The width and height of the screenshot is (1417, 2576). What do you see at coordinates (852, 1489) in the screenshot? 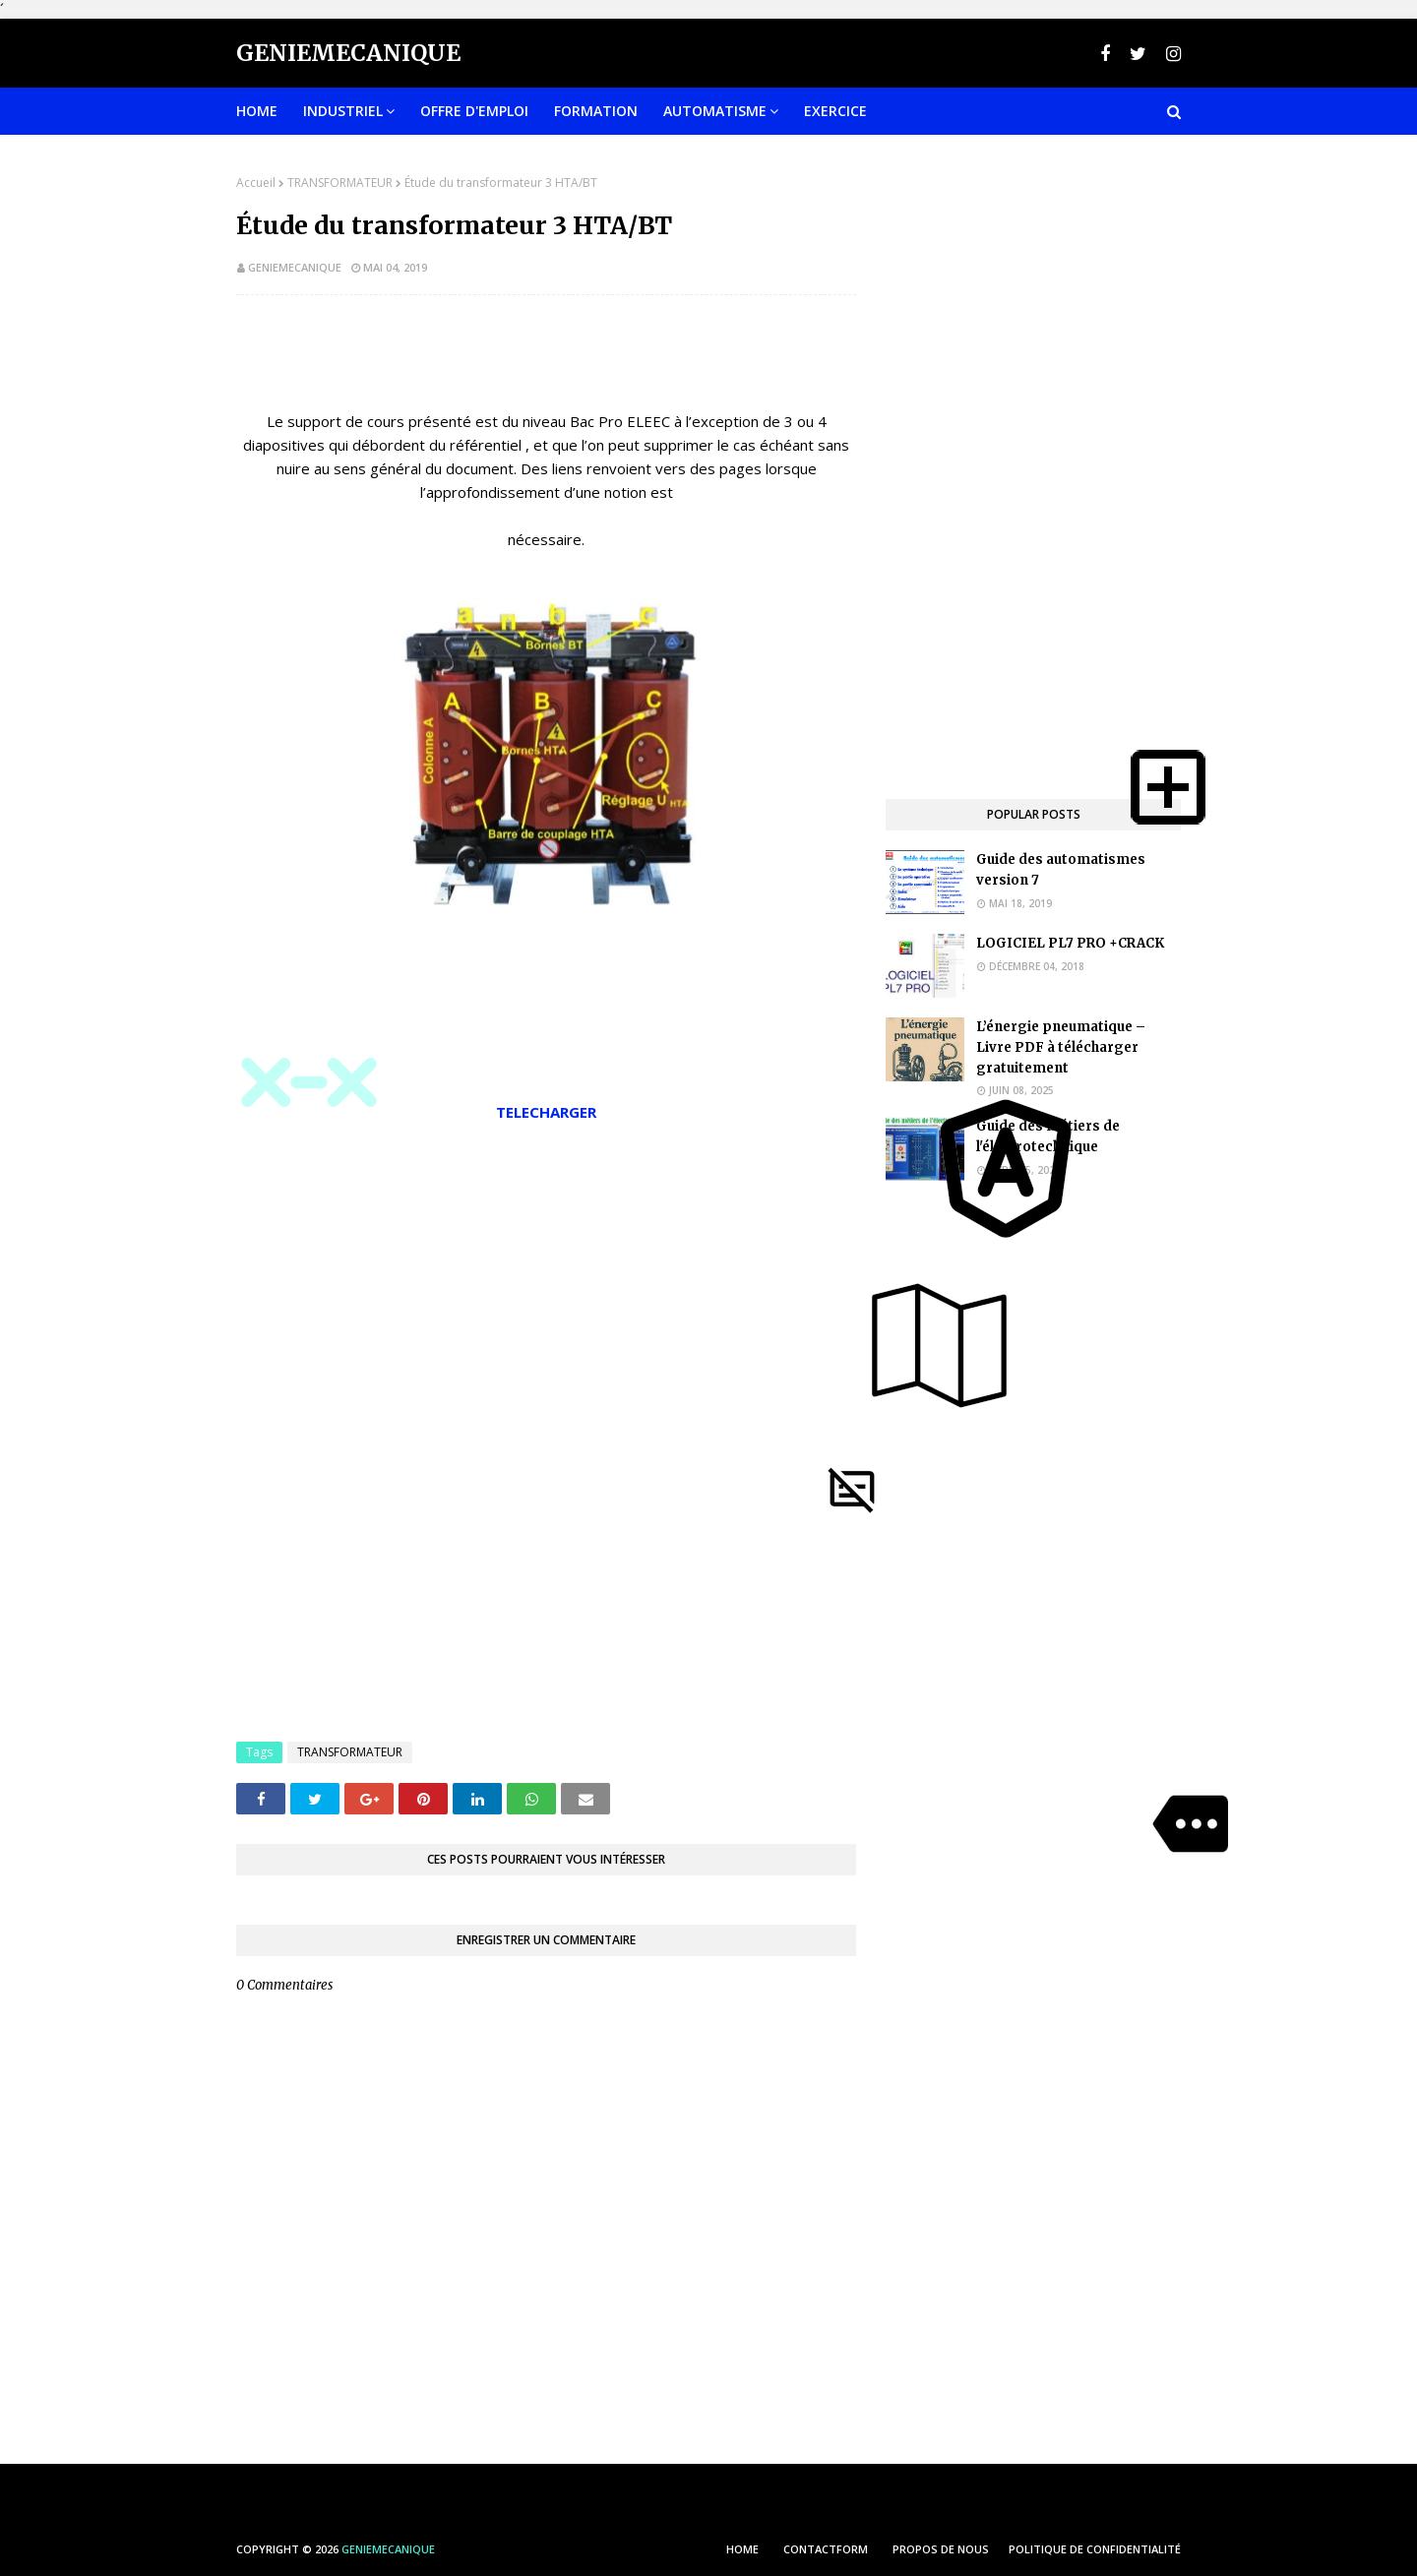
I see `turn off subtitles or closed captions` at bounding box center [852, 1489].